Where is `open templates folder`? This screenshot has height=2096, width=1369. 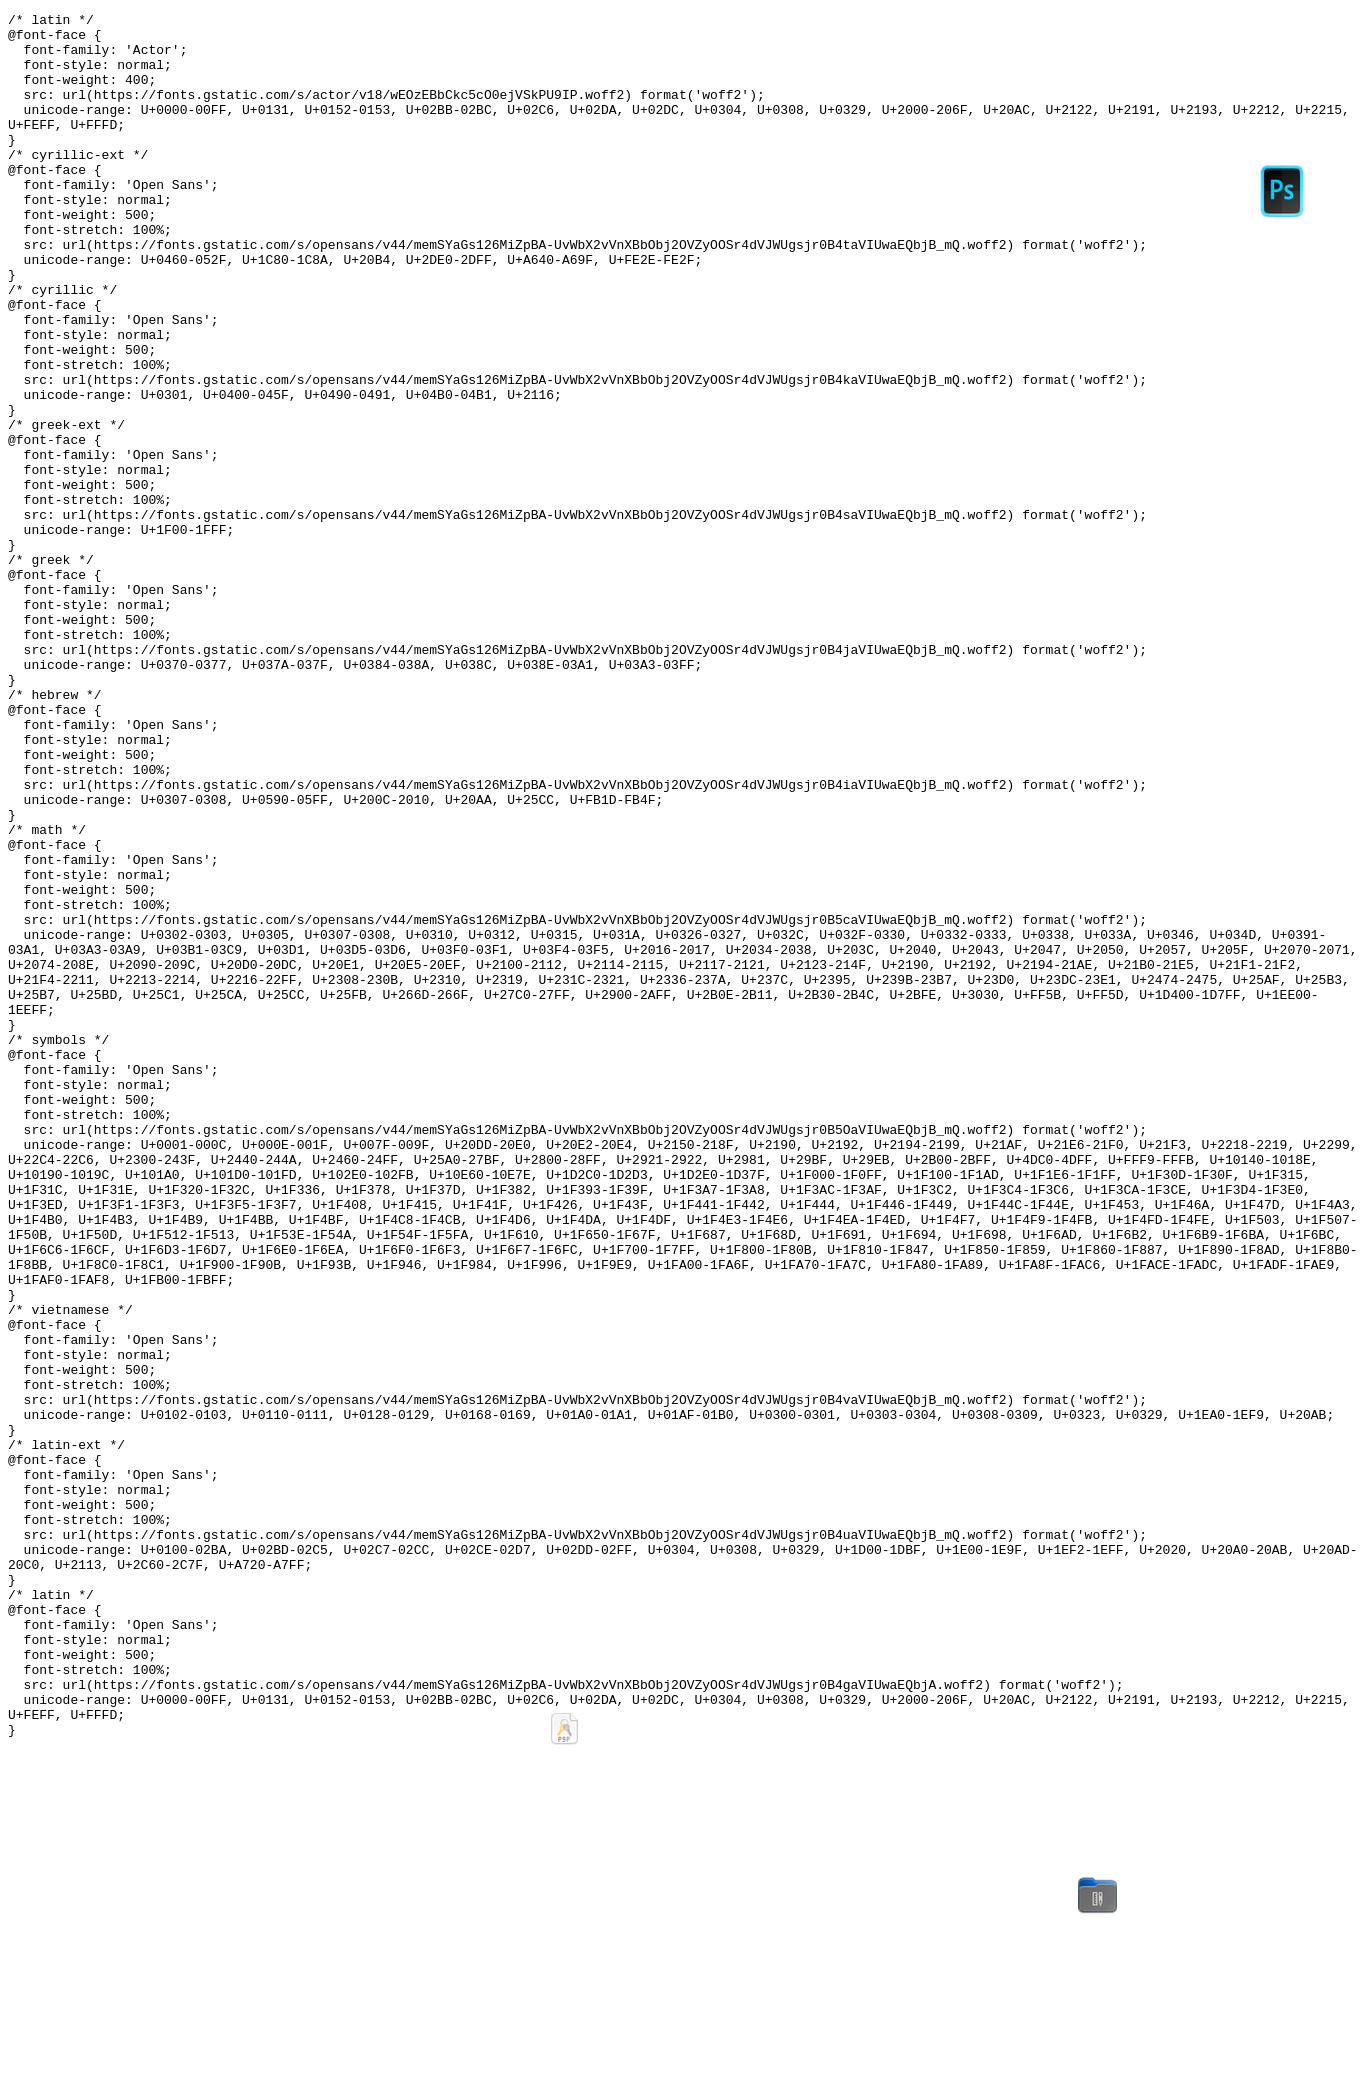 open templates folder is located at coordinates (1097, 1894).